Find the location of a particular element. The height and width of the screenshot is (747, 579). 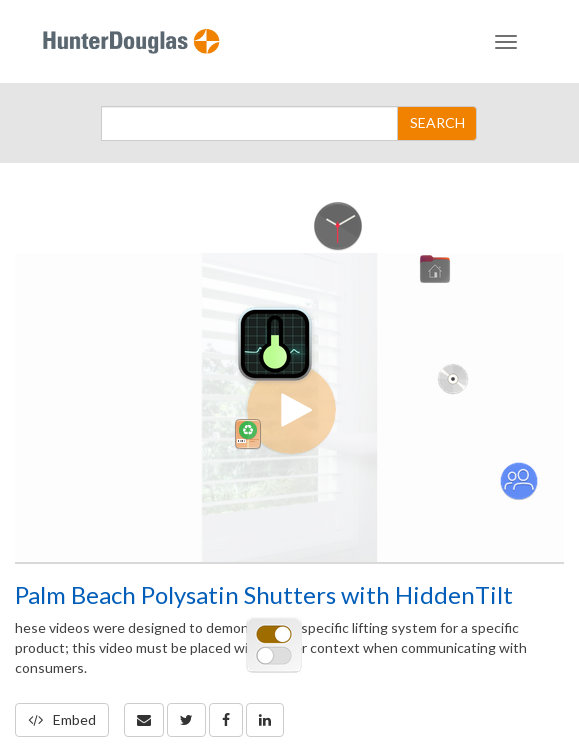

open thermal monitor app is located at coordinates (275, 344).